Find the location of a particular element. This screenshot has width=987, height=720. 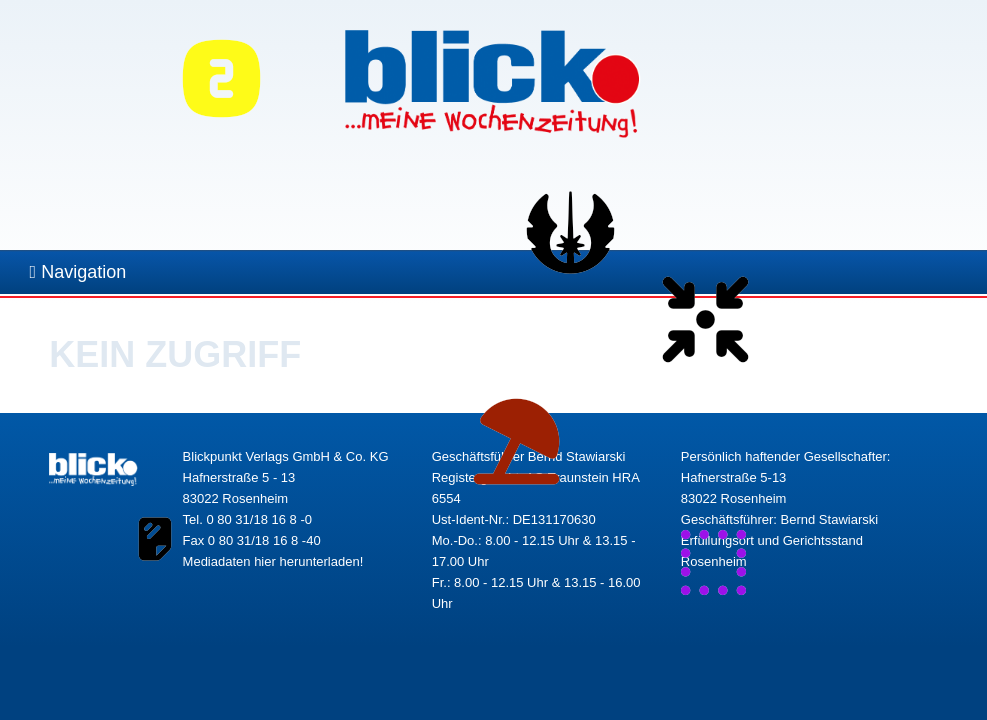

indicates step 2 in a sequence or process is located at coordinates (221, 78).